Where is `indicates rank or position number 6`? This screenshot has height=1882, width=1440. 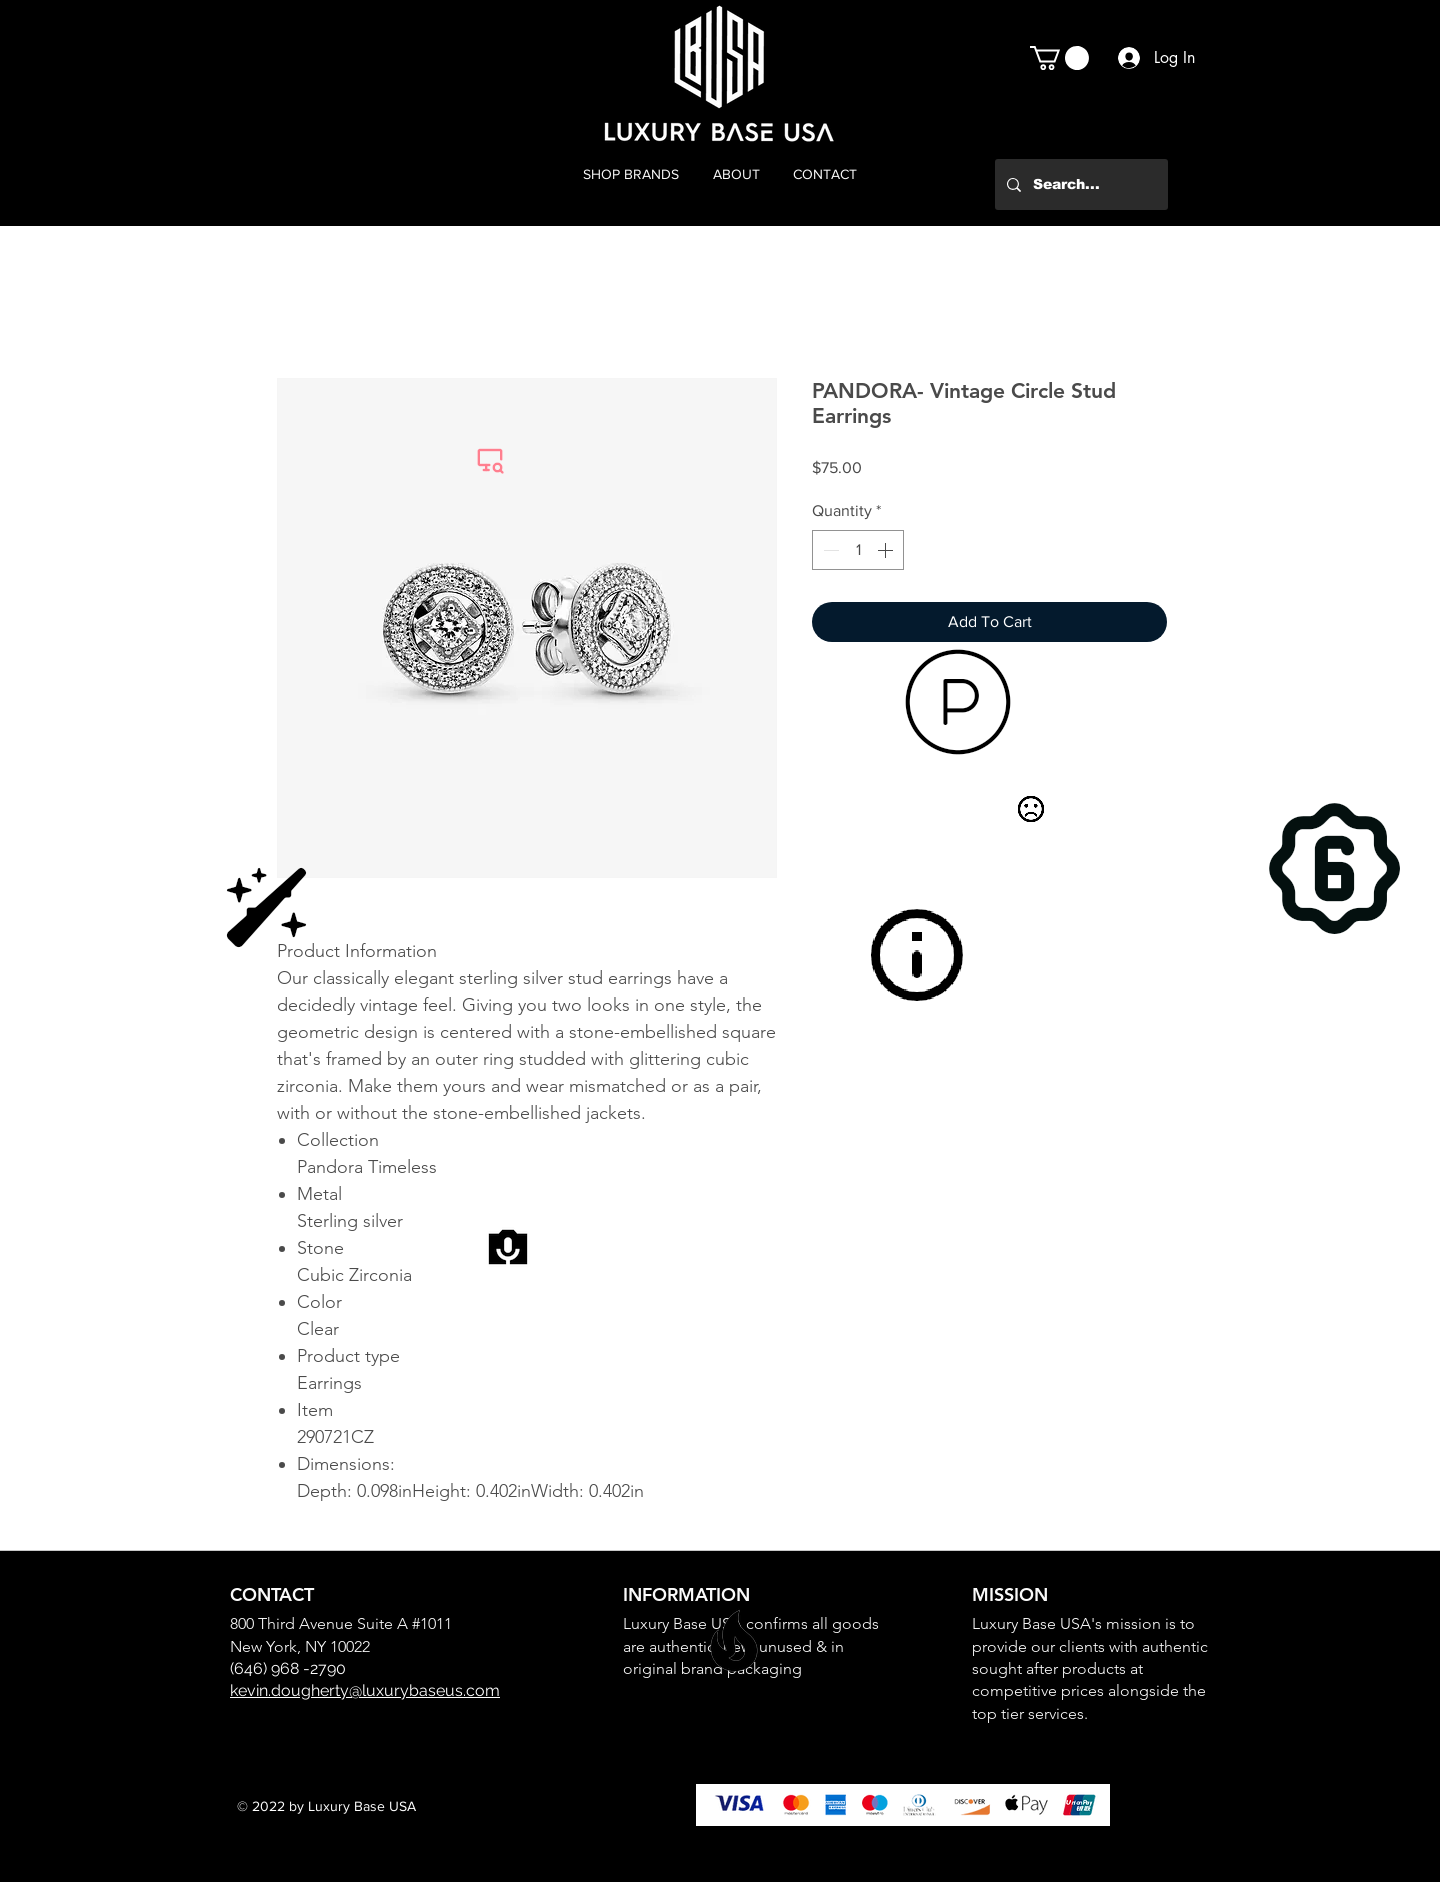 indicates rank or position number 6 is located at coordinates (1334, 868).